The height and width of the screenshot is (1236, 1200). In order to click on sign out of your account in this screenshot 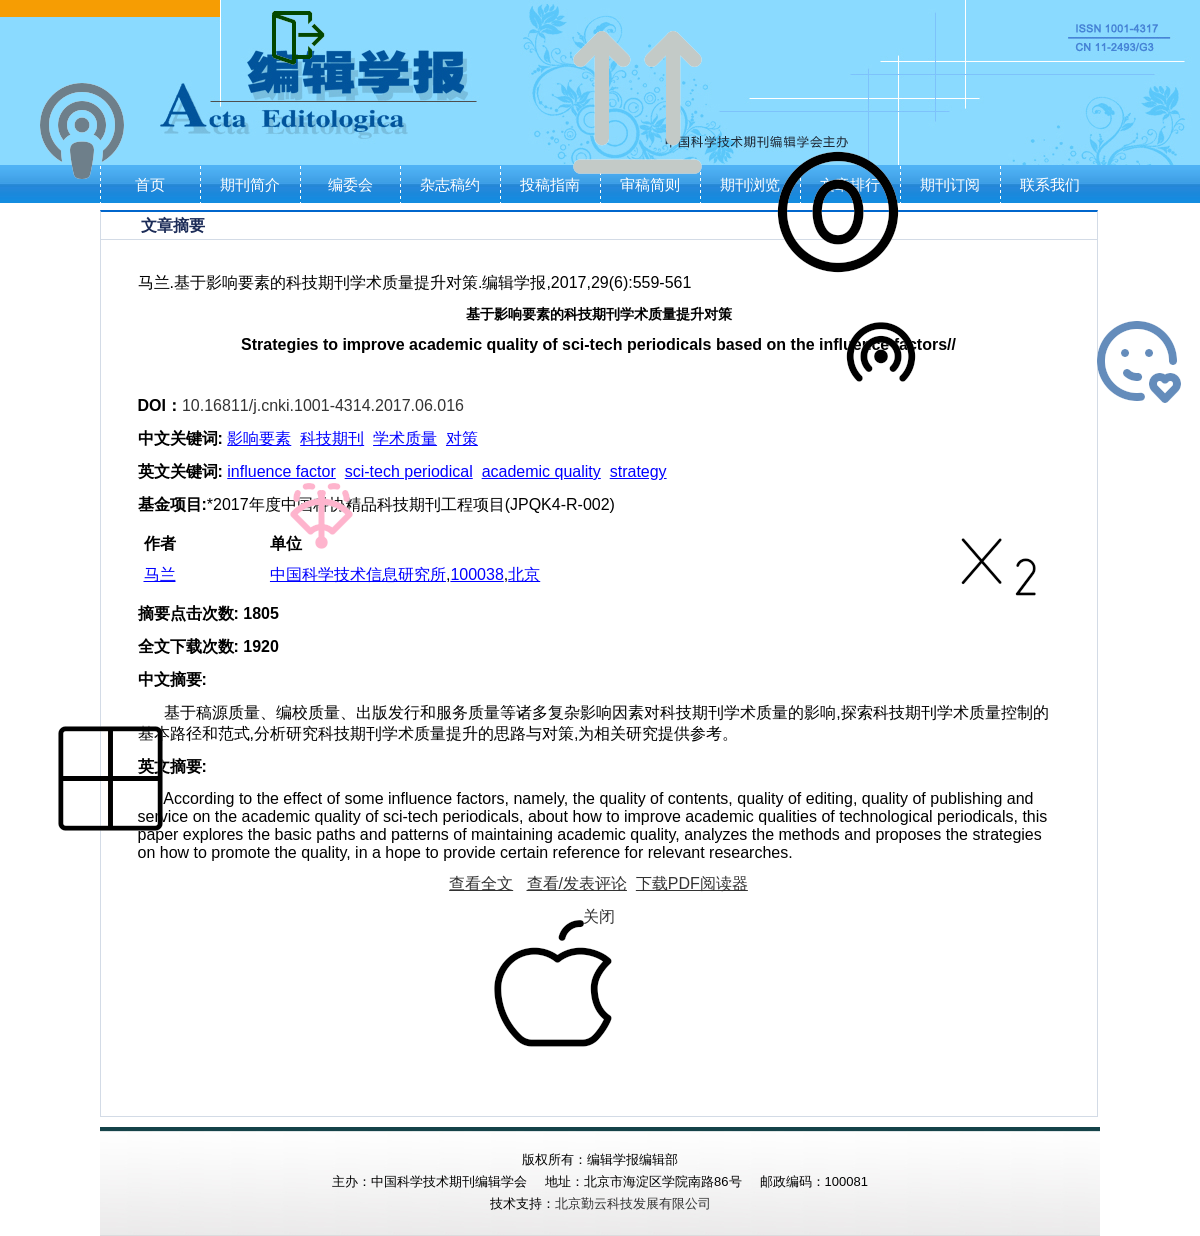, I will do `click(296, 35)`.